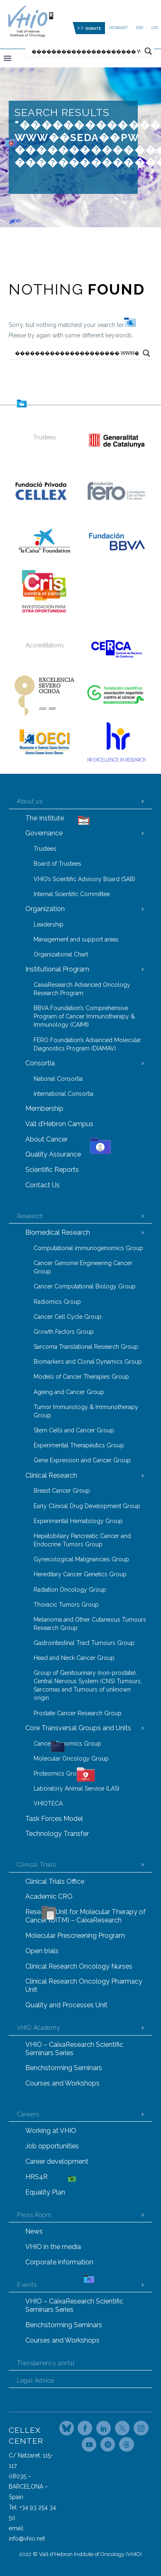 This screenshot has height=2576, width=161. I want to click on open folder containing Angular project files, so click(11, 143).